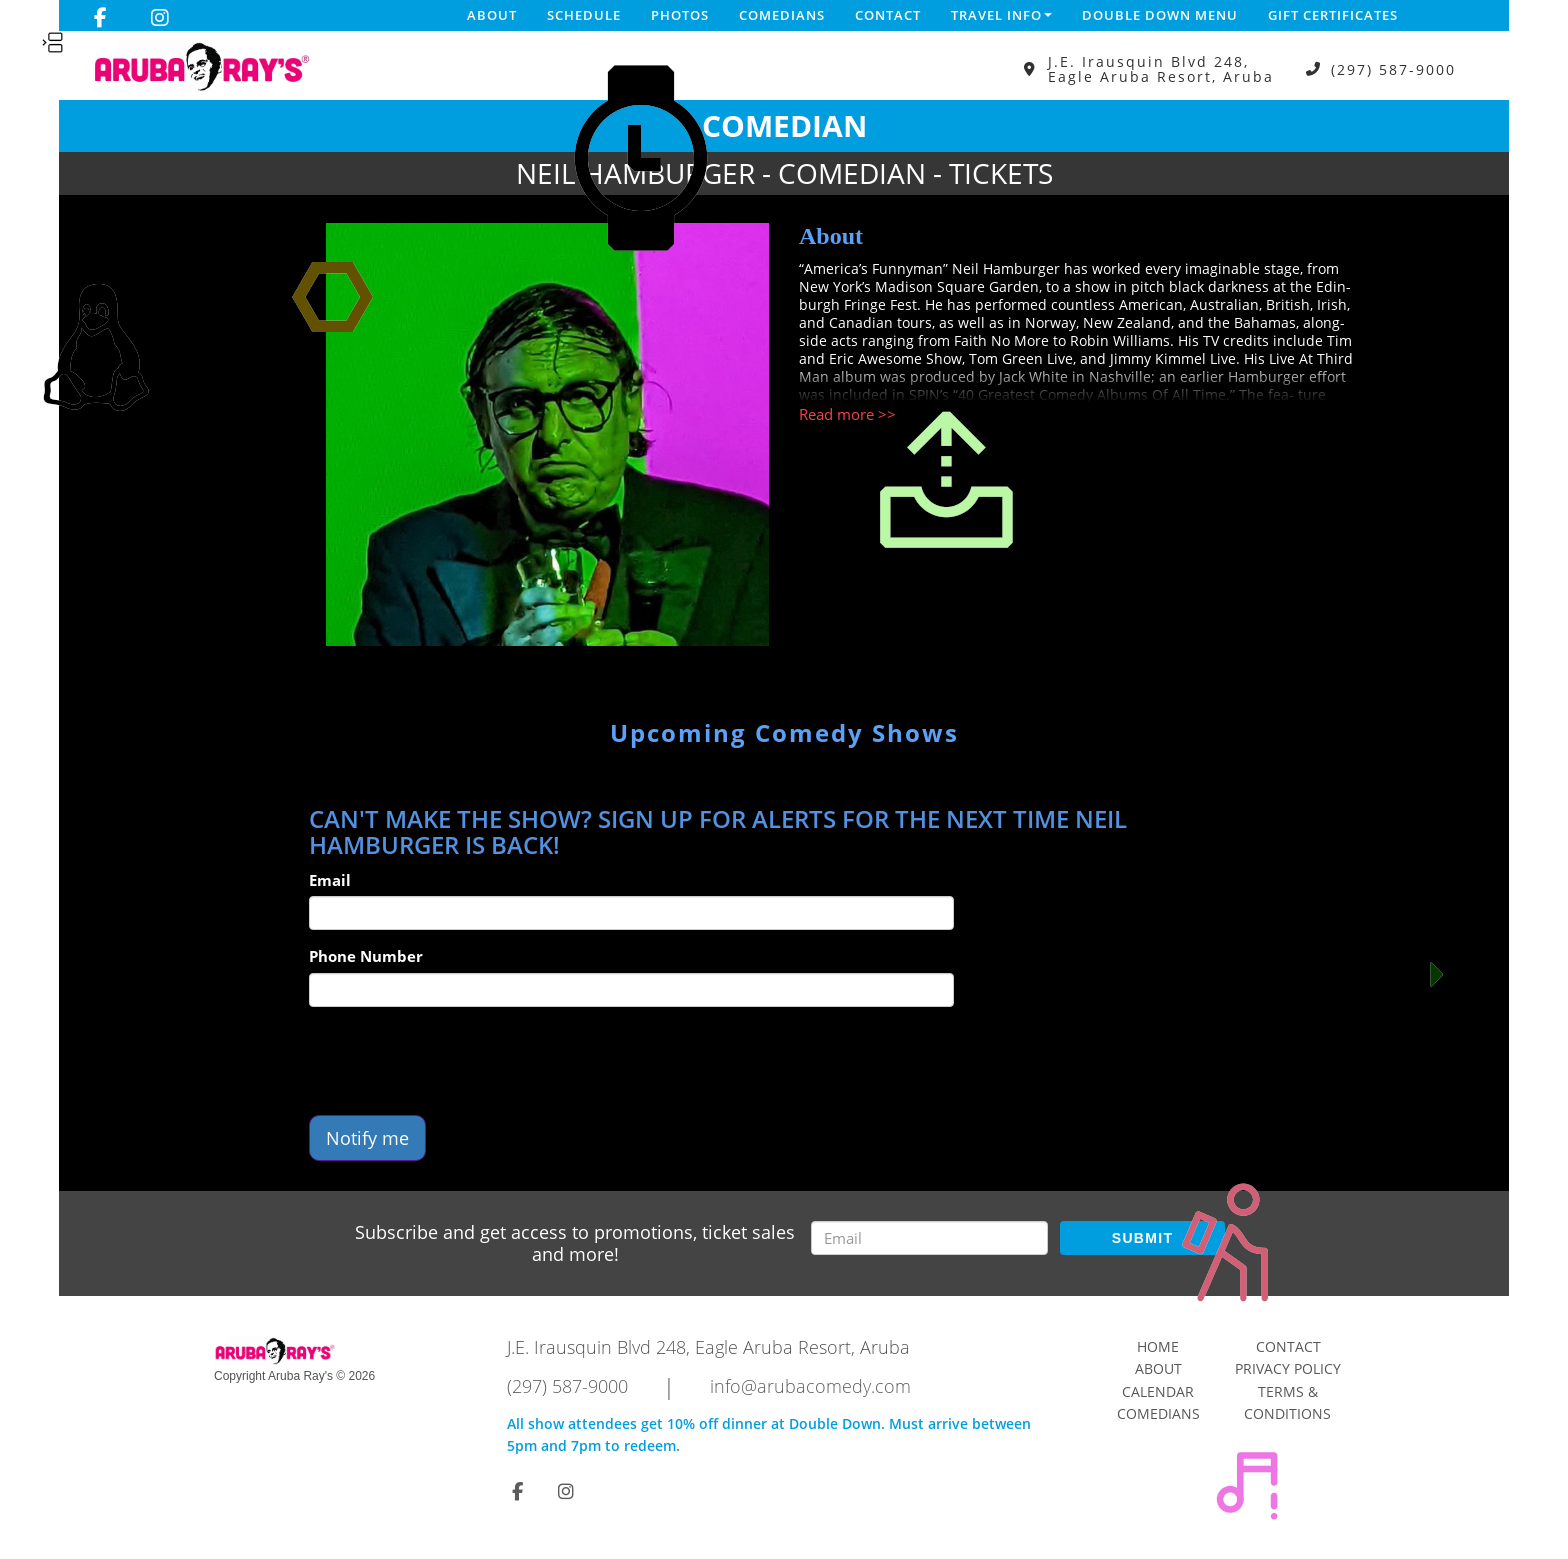 The width and height of the screenshot is (1568, 1559). Describe the element at coordinates (1436, 974) in the screenshot. I see `play media or start playback` at that location.